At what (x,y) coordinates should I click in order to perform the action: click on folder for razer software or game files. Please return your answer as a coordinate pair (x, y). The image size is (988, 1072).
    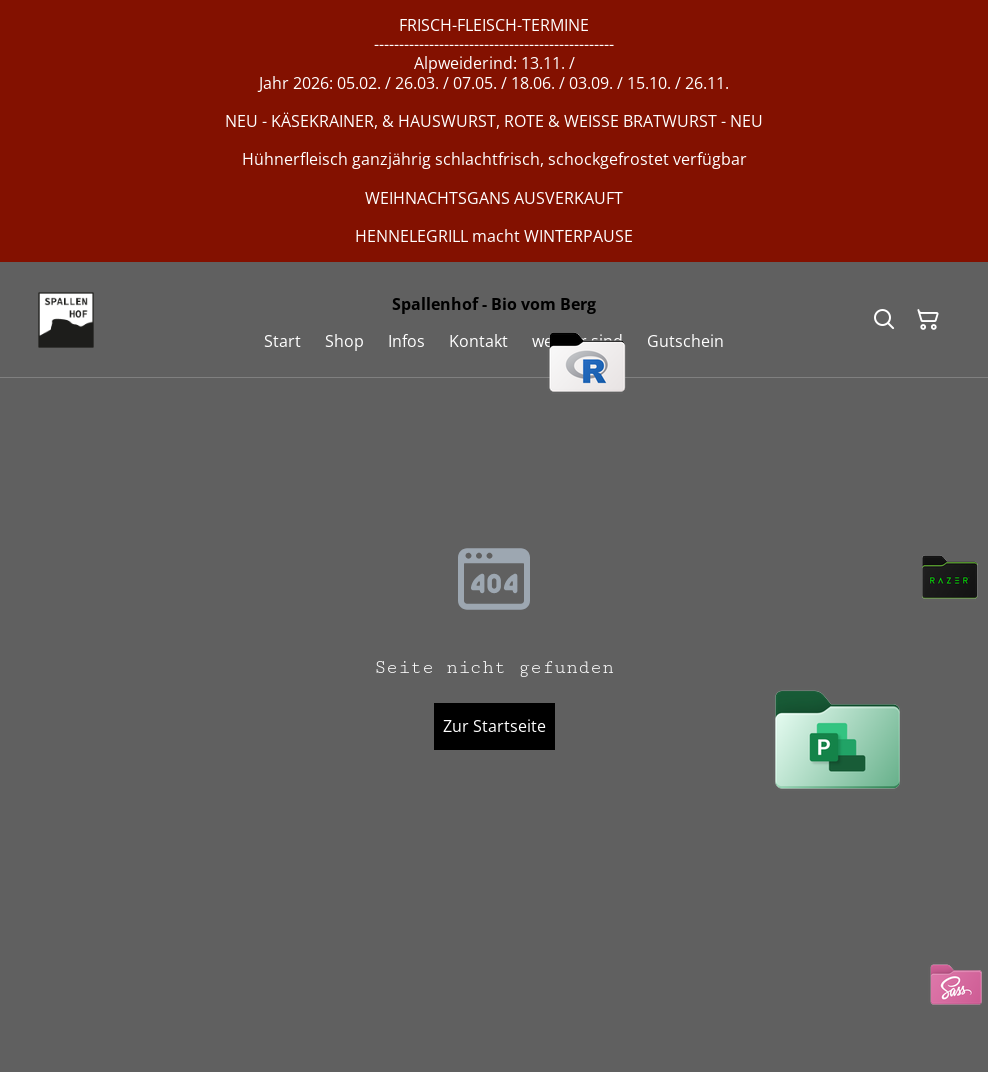
    Looking at the image, I should click on (949, 578).